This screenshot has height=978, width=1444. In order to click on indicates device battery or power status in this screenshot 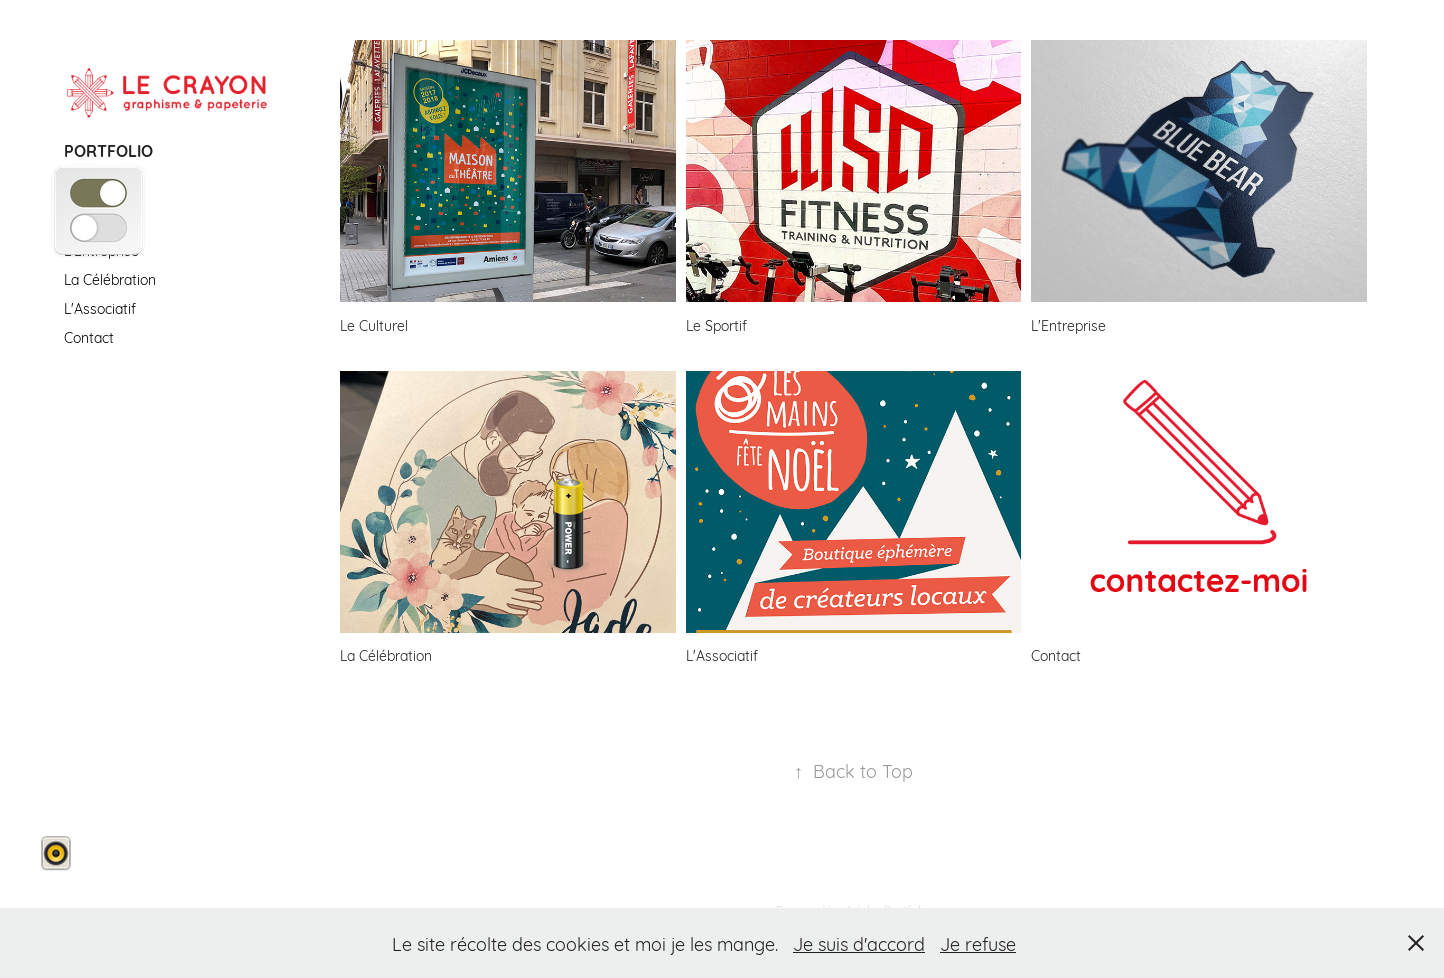, I will do `click(568, 525)`.